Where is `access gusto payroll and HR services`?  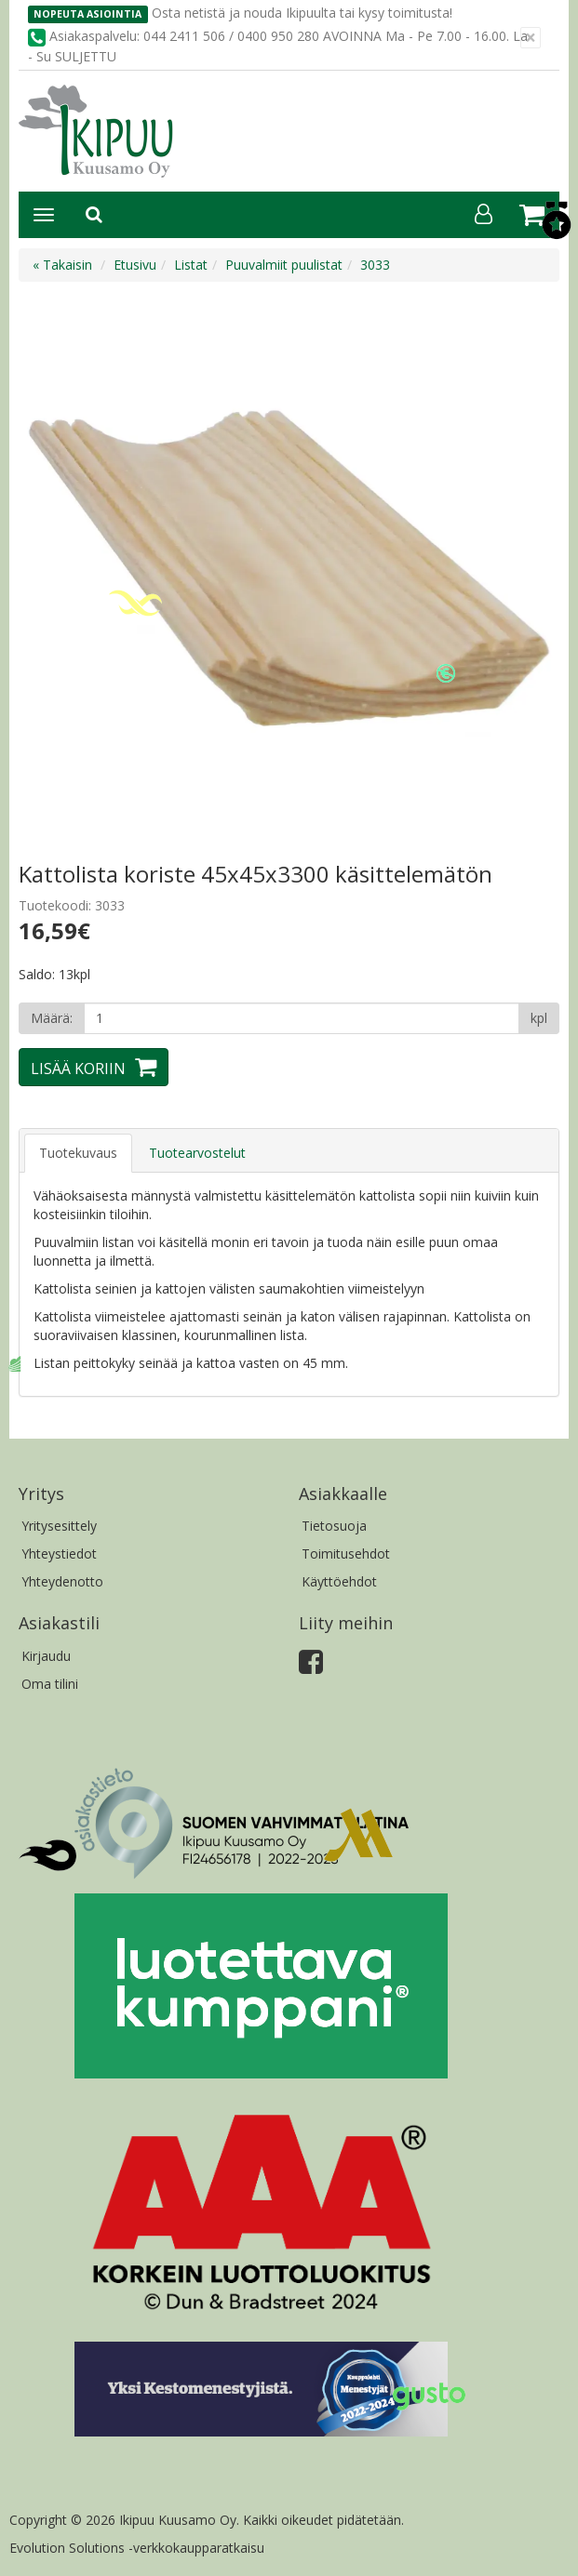
access gusto payroll and HR services is located at coordinates (429, 2397).